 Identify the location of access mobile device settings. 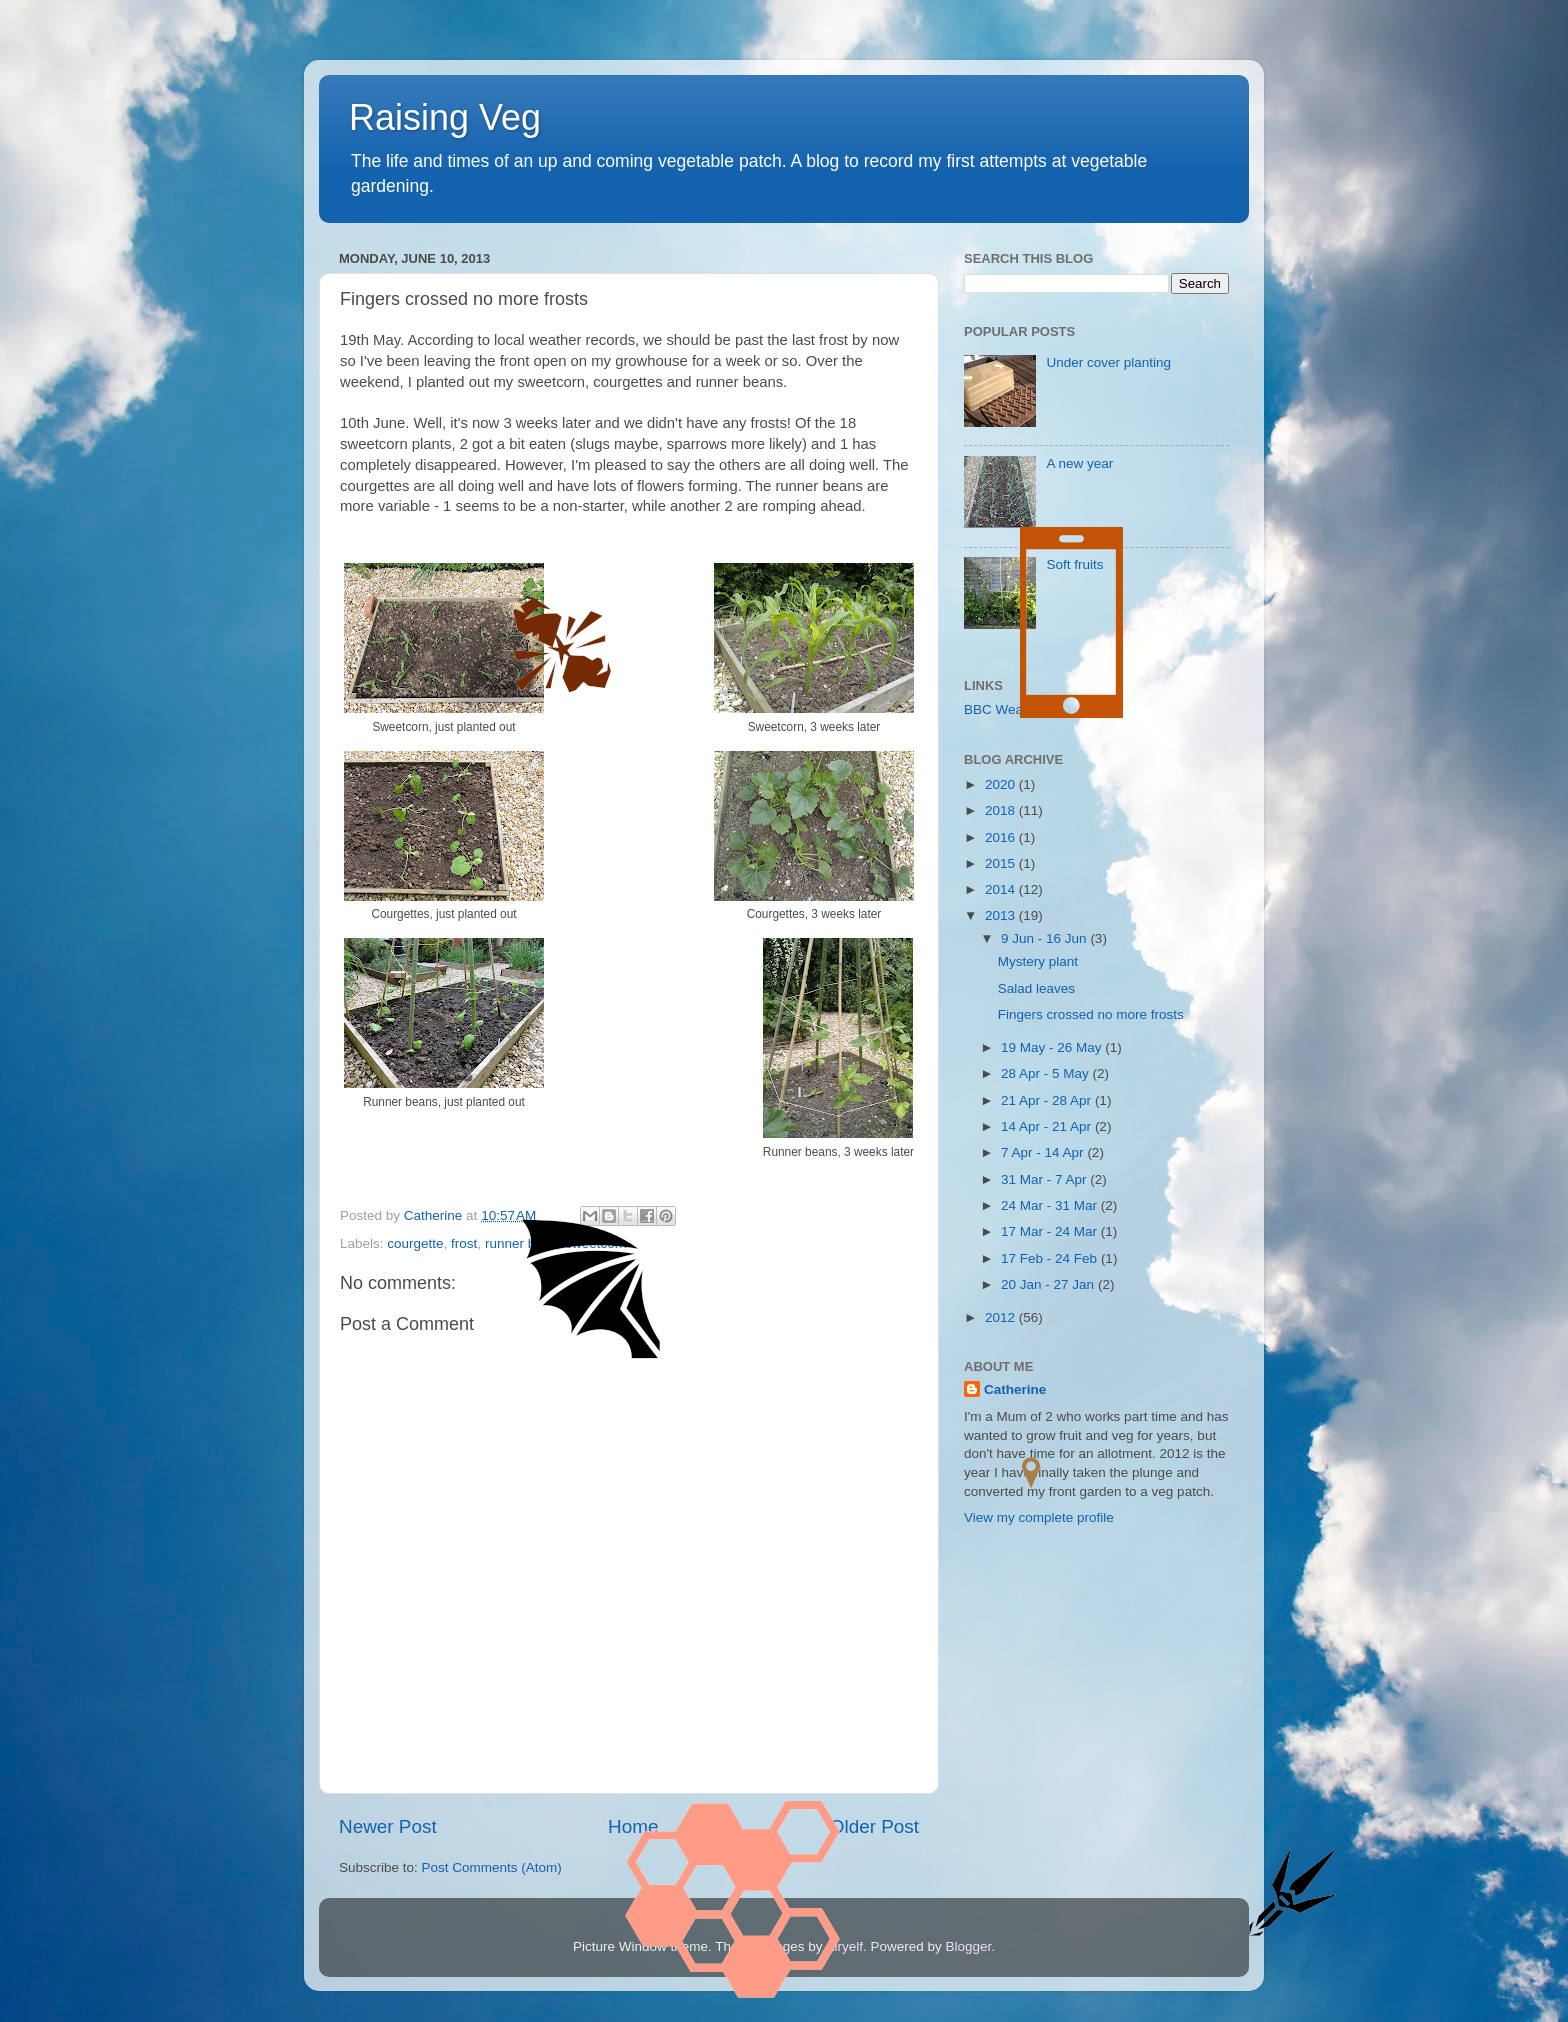
(1071, 622).